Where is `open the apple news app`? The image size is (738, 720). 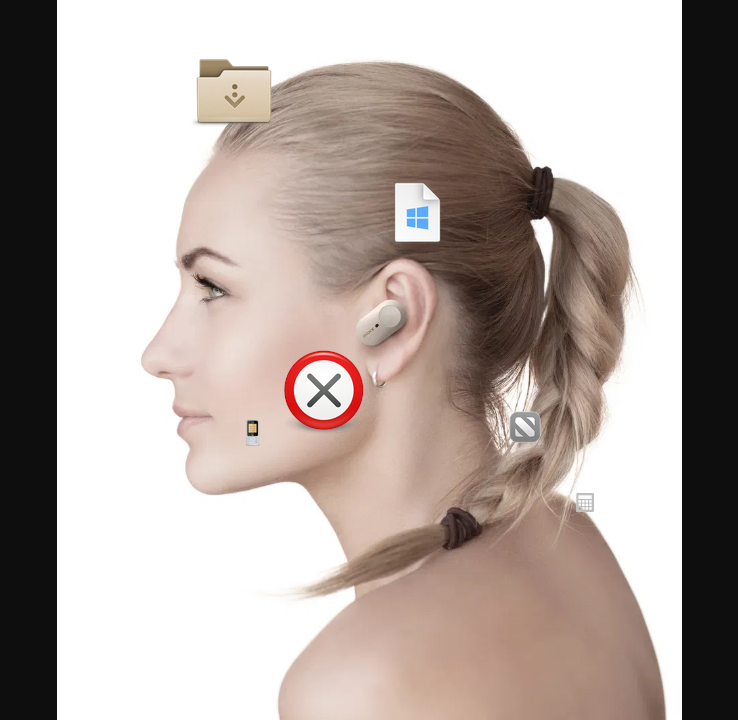
open the apple news app is located at coordinates (525, 427).